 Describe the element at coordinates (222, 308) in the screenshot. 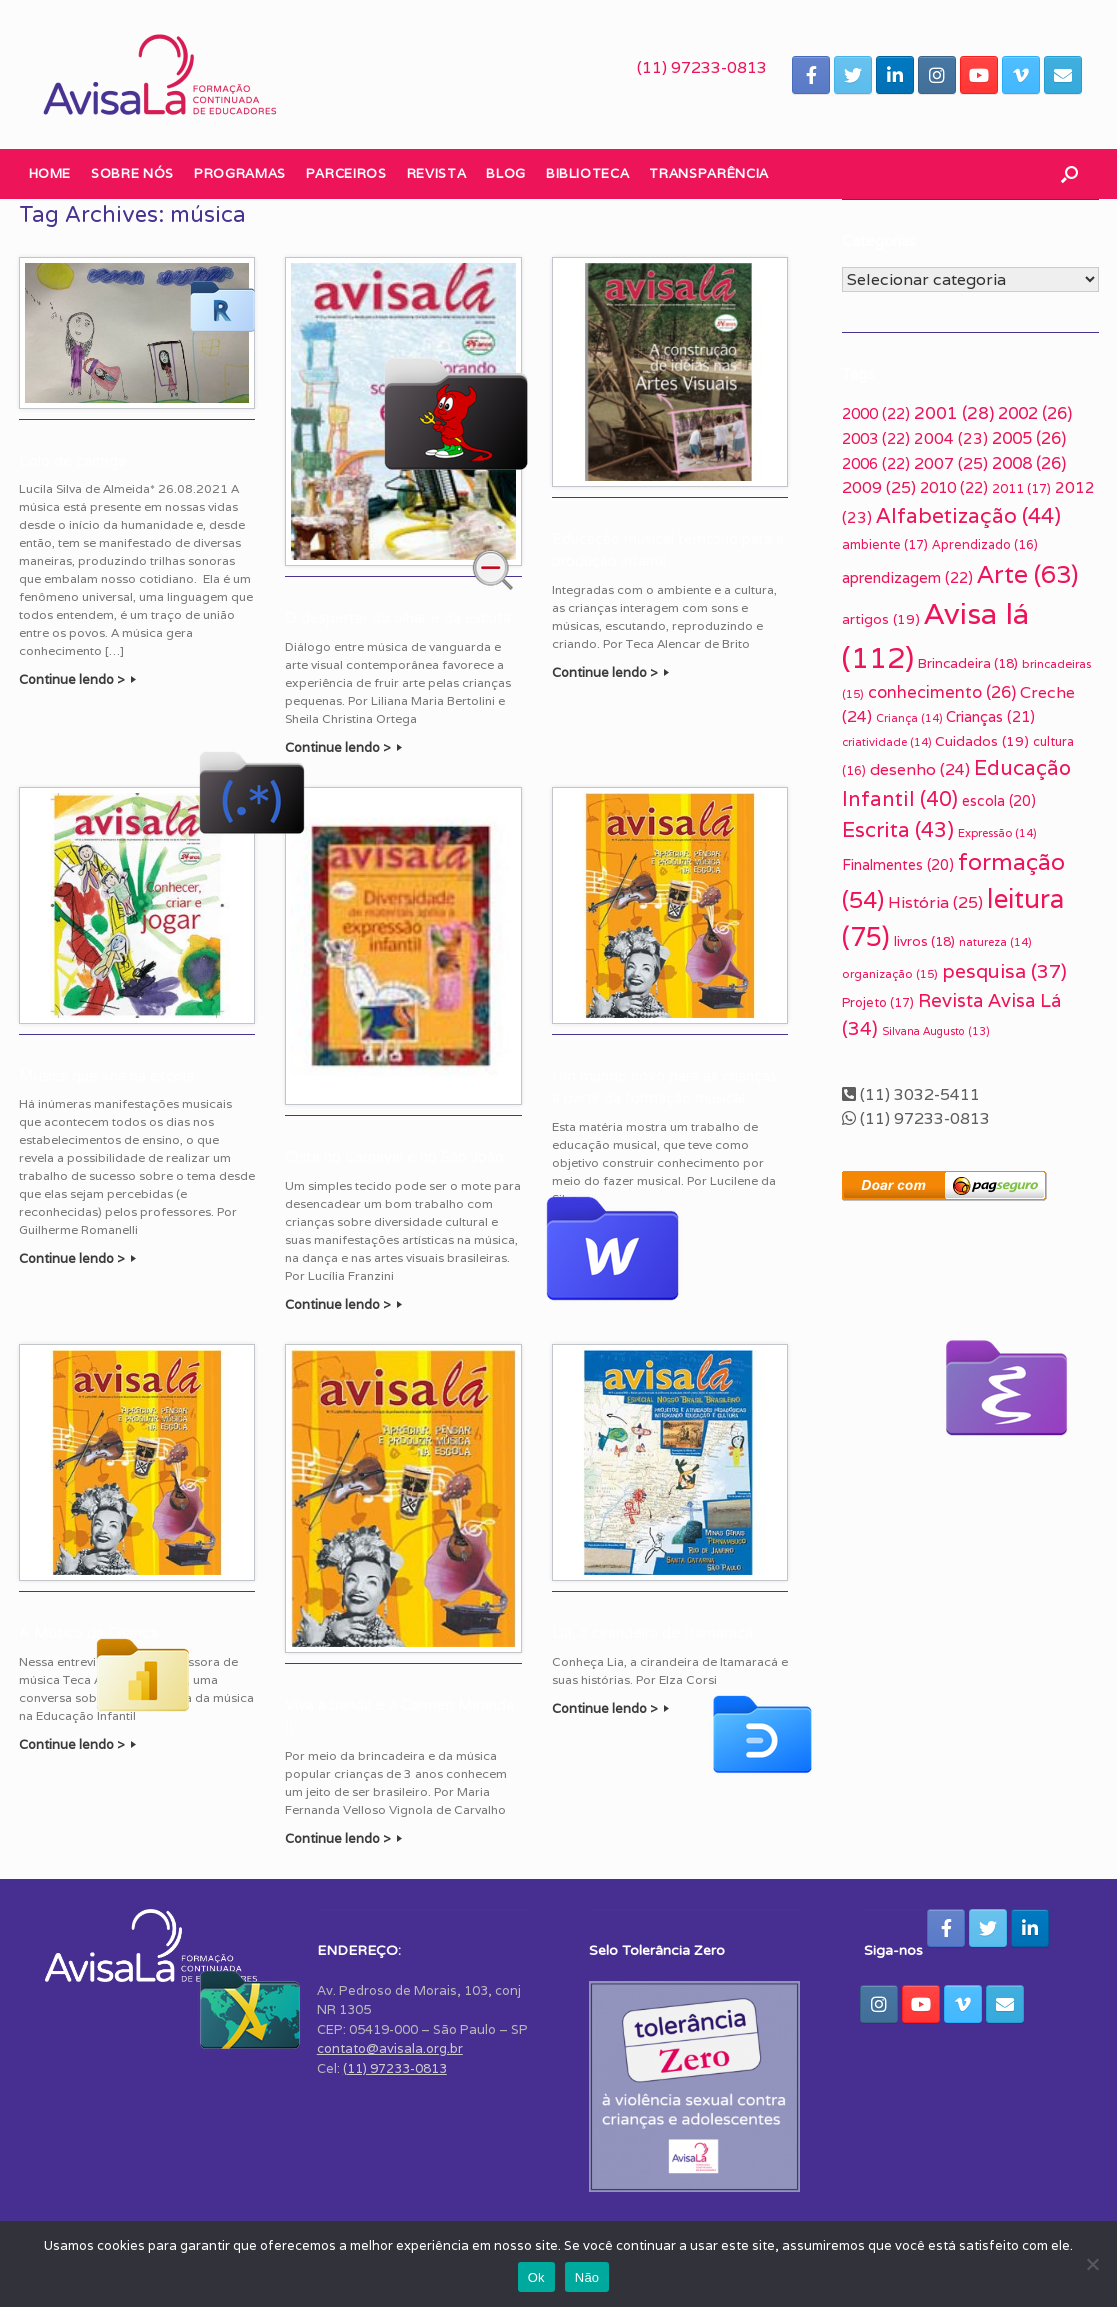

I see `folder containing Autodesk Revit project files` at that location.